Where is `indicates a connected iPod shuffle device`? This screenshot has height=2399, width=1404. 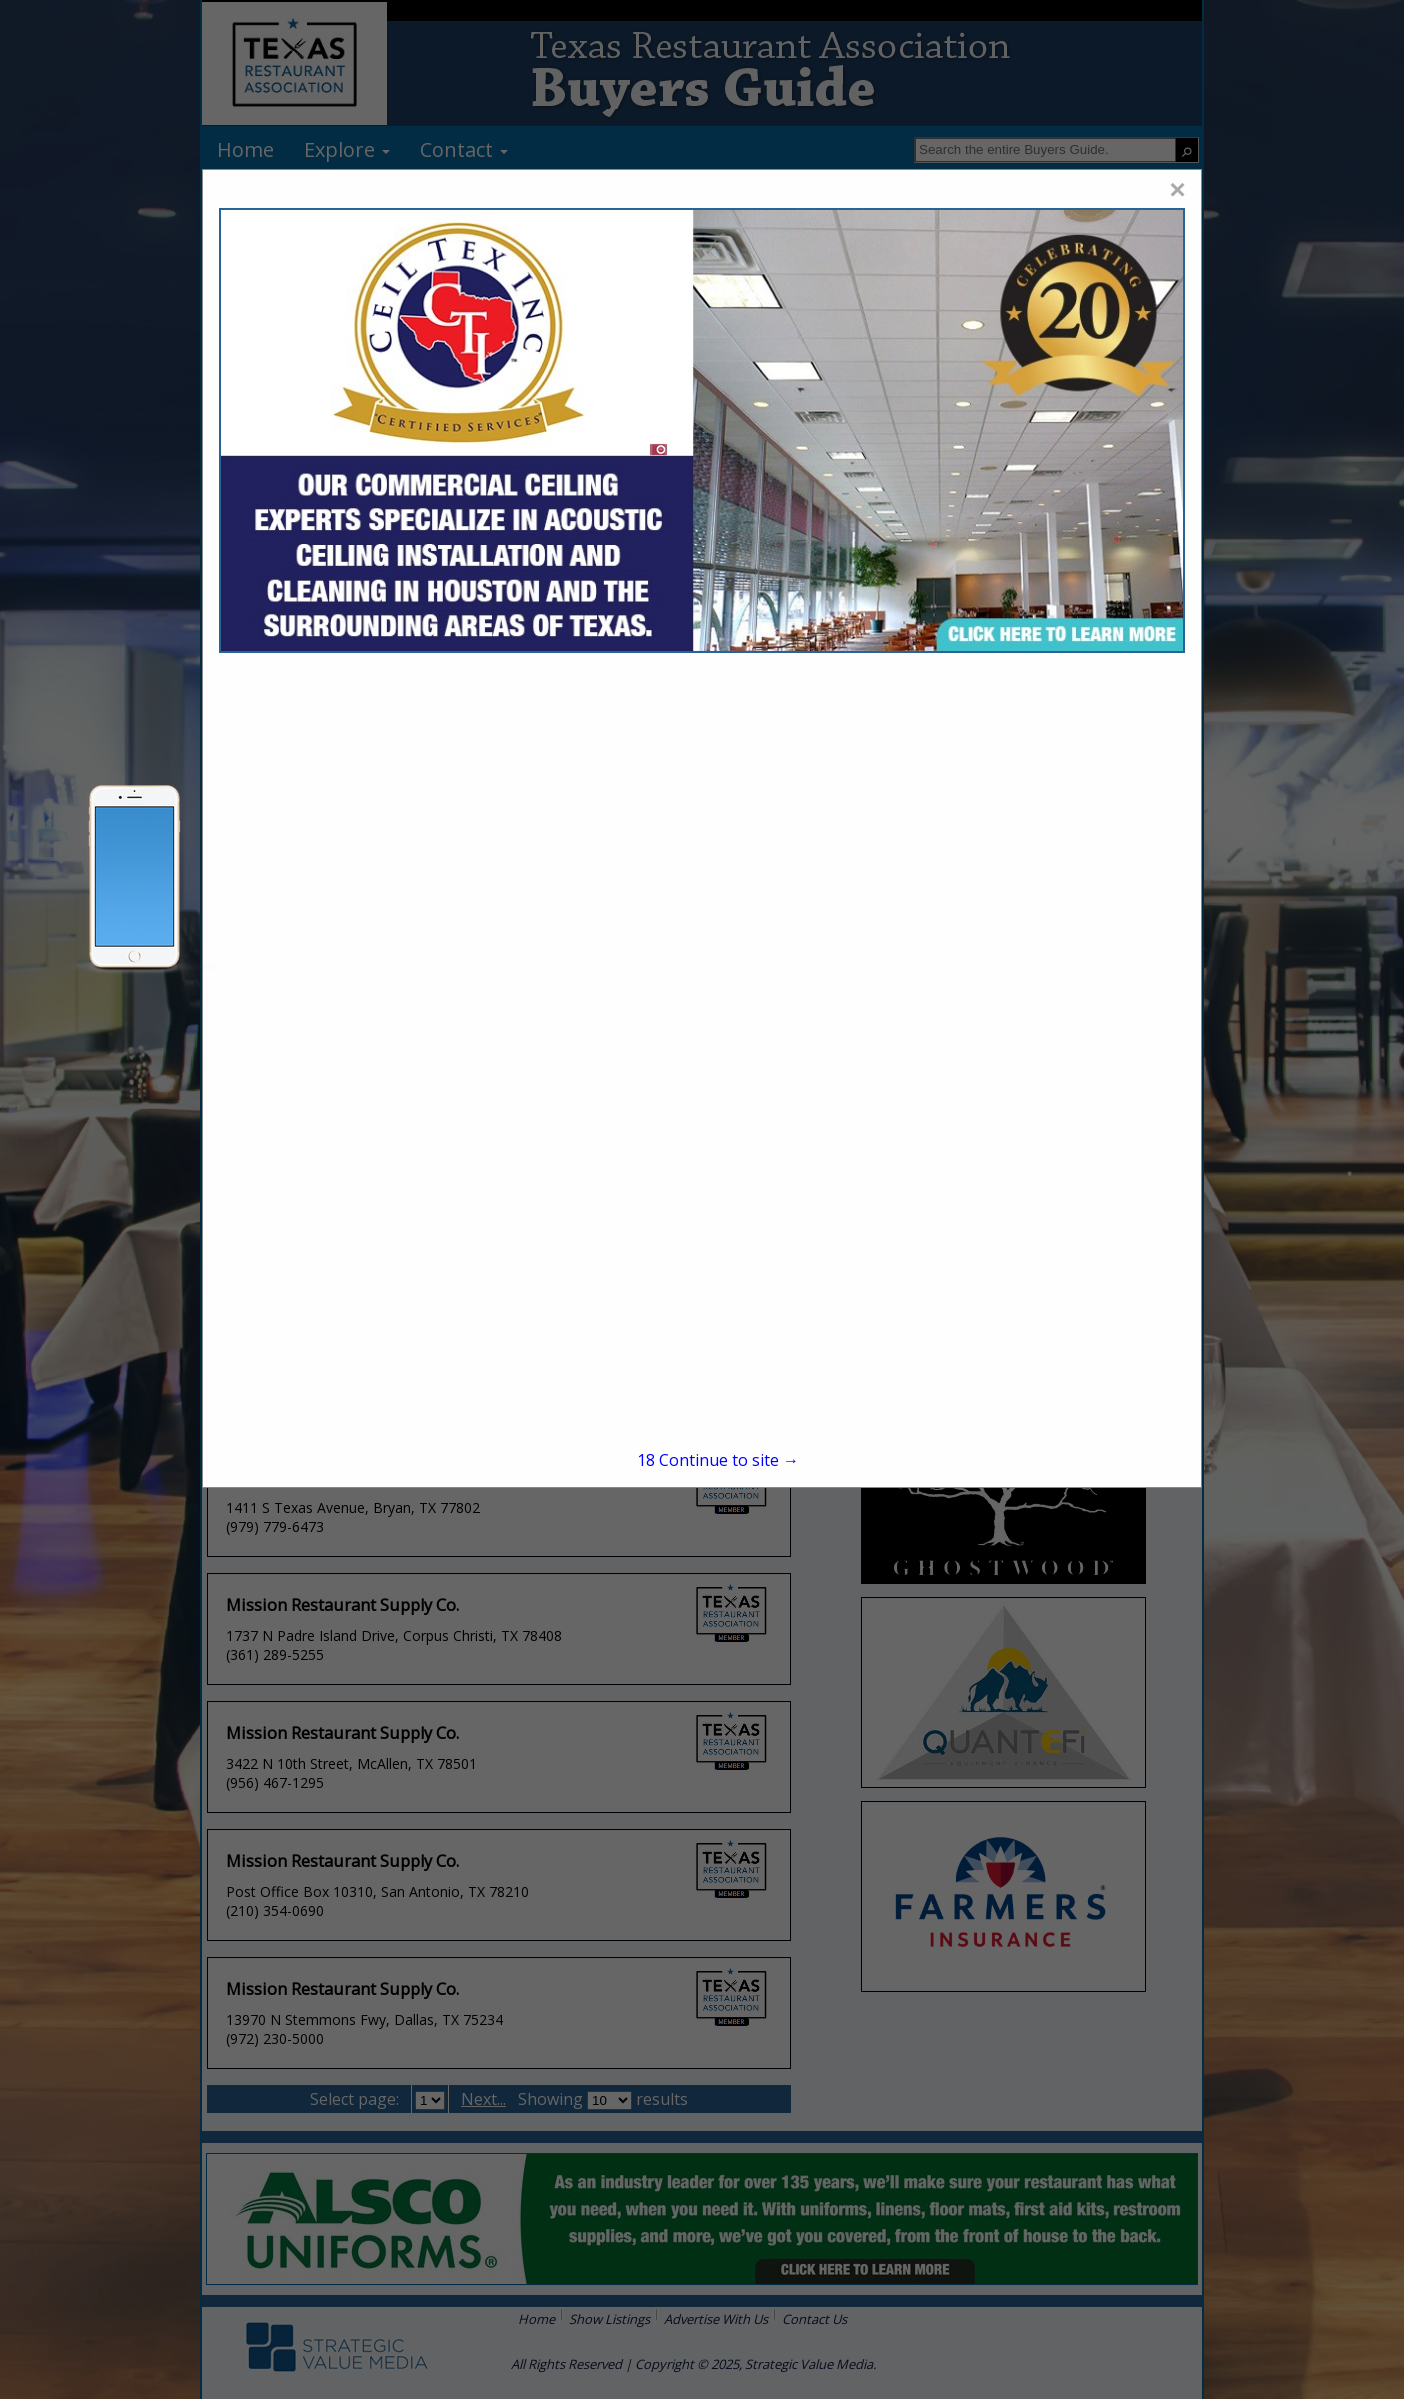
indicates a connected iPod shuffle device is located at coordinates (658, 446).